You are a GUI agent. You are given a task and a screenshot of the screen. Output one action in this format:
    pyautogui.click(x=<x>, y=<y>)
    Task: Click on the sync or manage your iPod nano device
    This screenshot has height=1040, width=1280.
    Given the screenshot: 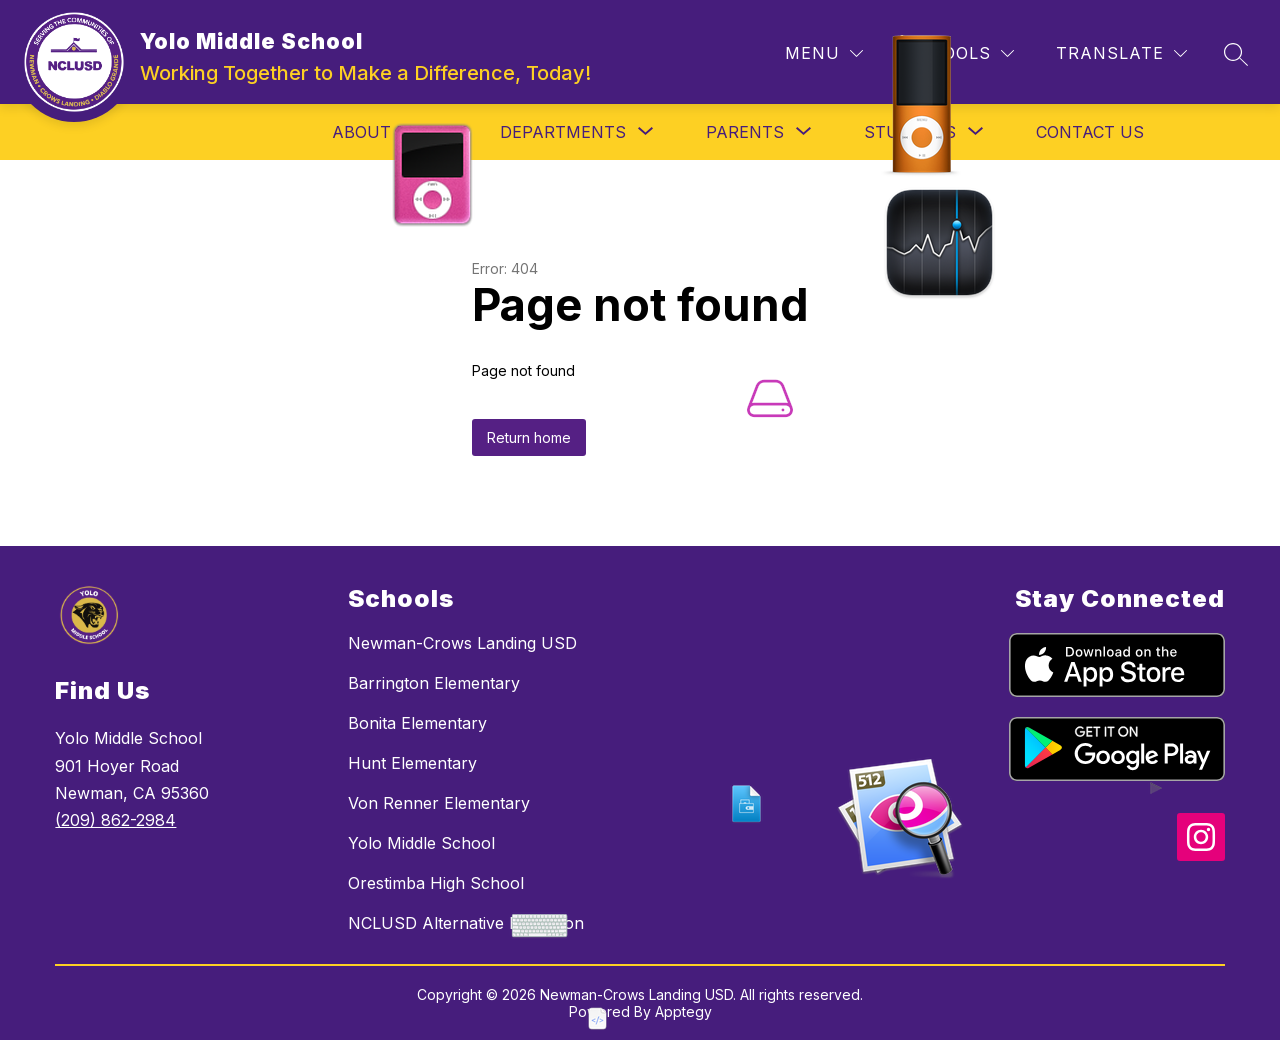 What is the action you would take?
    pyautogui.click(x=432, y=151)
    